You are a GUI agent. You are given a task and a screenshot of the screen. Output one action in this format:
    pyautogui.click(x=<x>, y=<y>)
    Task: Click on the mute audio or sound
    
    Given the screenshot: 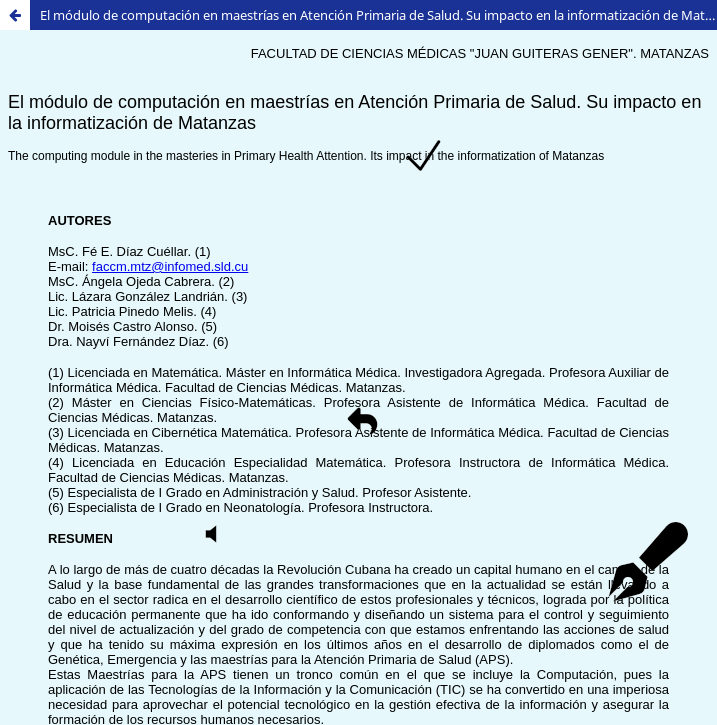 What is the action you would take?
    pyautogui.click(x=211, y=534)
    